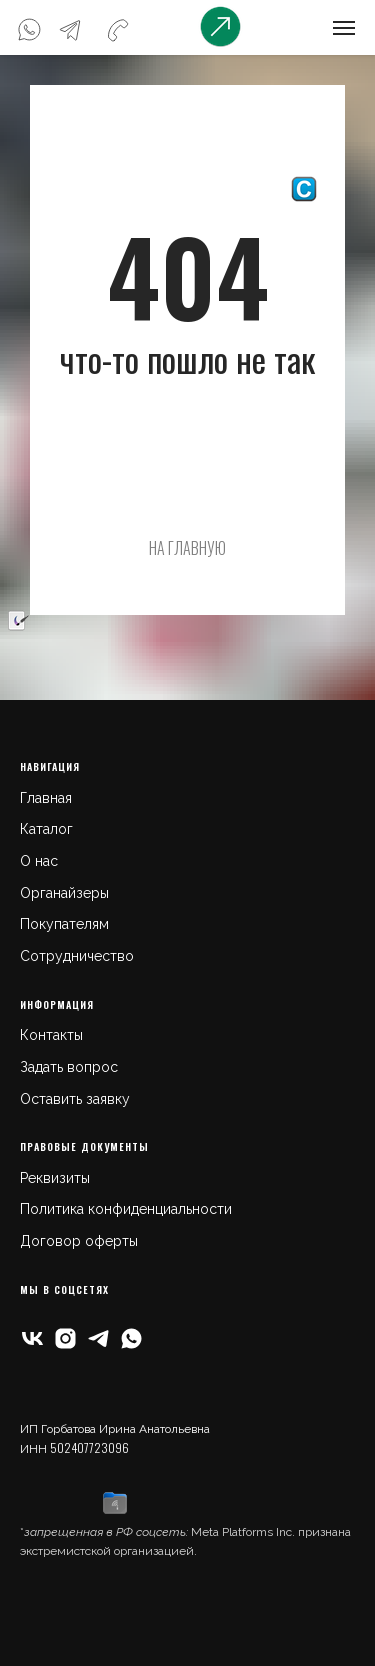  I want to click on launch the cemu wii u emulator, so click(304, 189).